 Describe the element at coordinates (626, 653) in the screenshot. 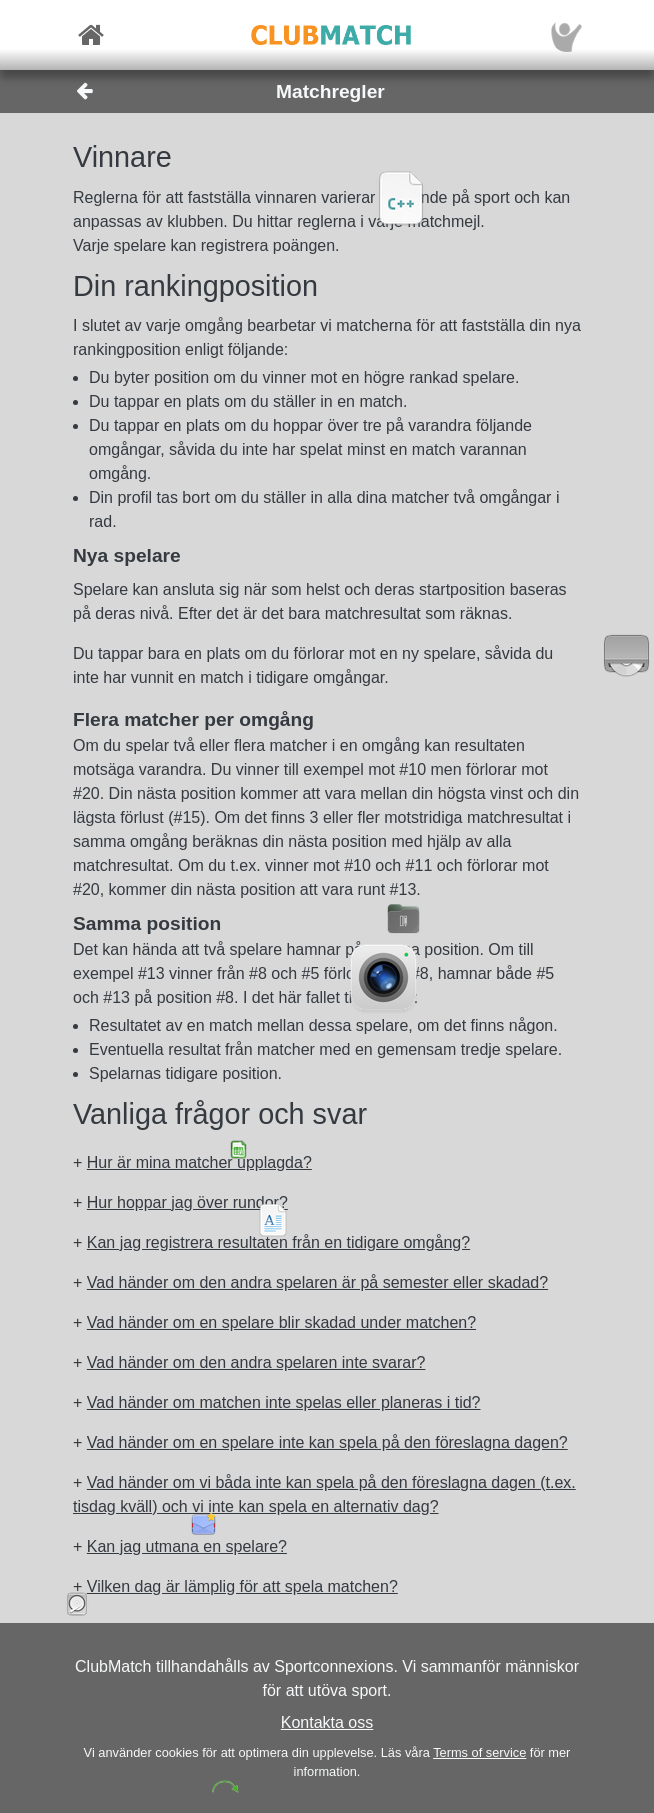

I see `access optical disc drive` at that location.